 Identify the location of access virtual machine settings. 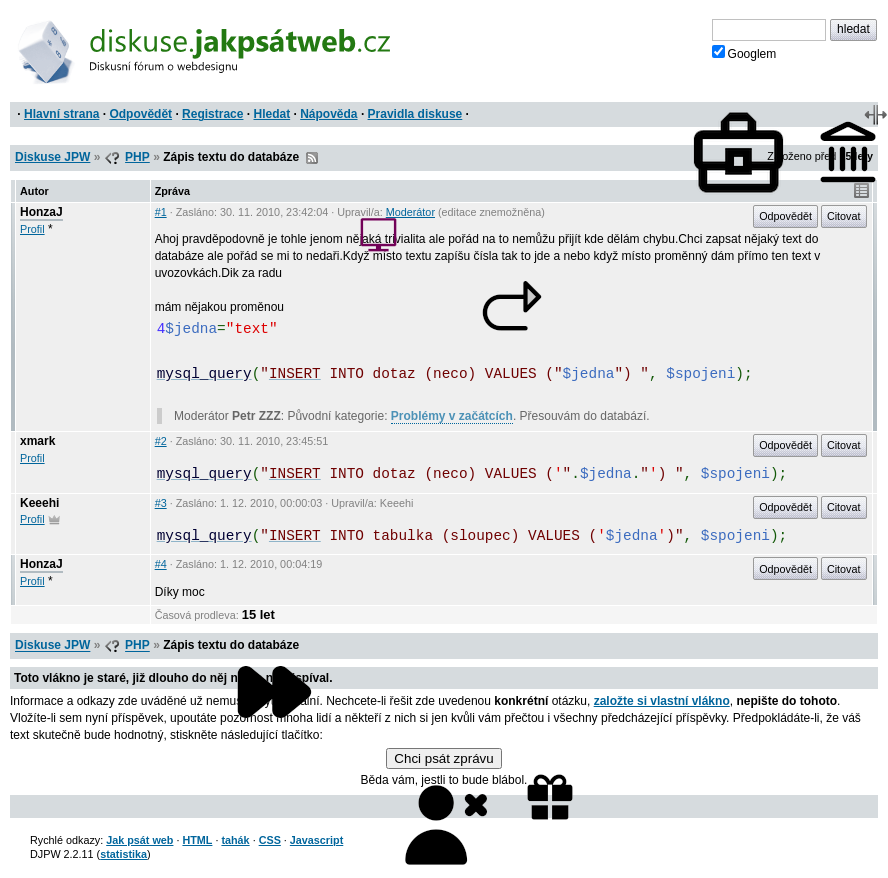
(378, 233).